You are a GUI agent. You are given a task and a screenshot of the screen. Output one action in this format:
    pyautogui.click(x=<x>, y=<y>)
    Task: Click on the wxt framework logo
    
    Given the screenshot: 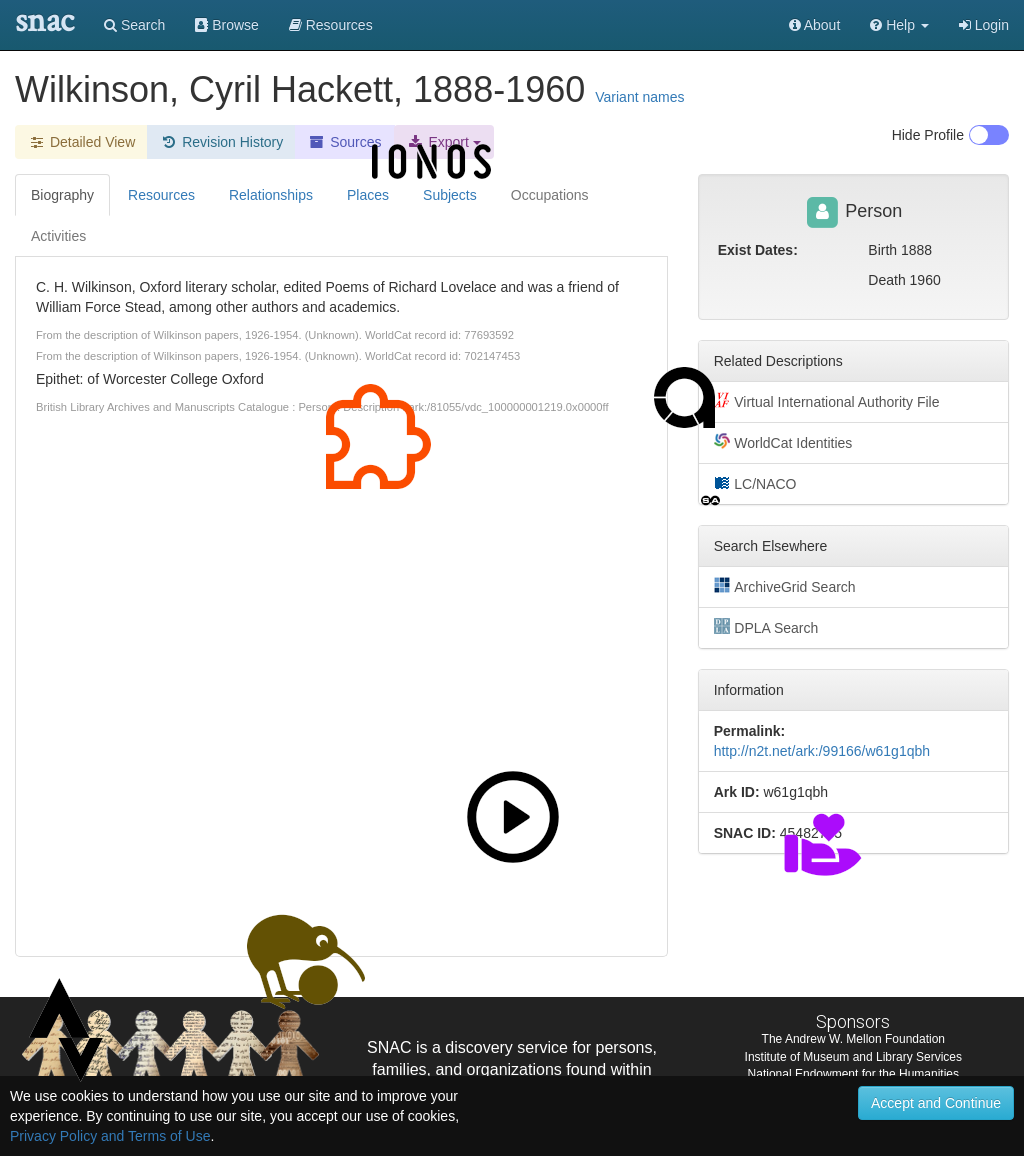 What is the action you would take?
    pyautogui.click(x=378, y=436)
    